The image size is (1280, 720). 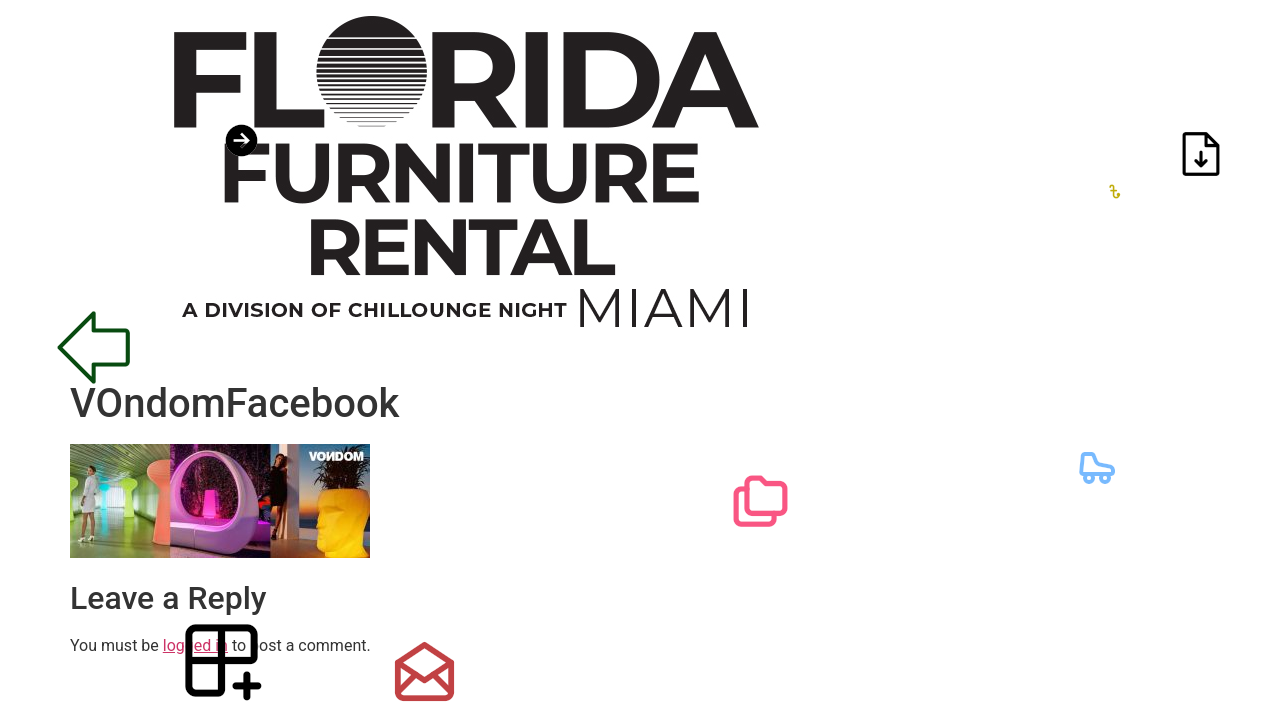 What do you see at coordinates (1114, 191) in the screenshot?
I see `indicates bangladeshi taka currency` at bounding box center [1114, 191].